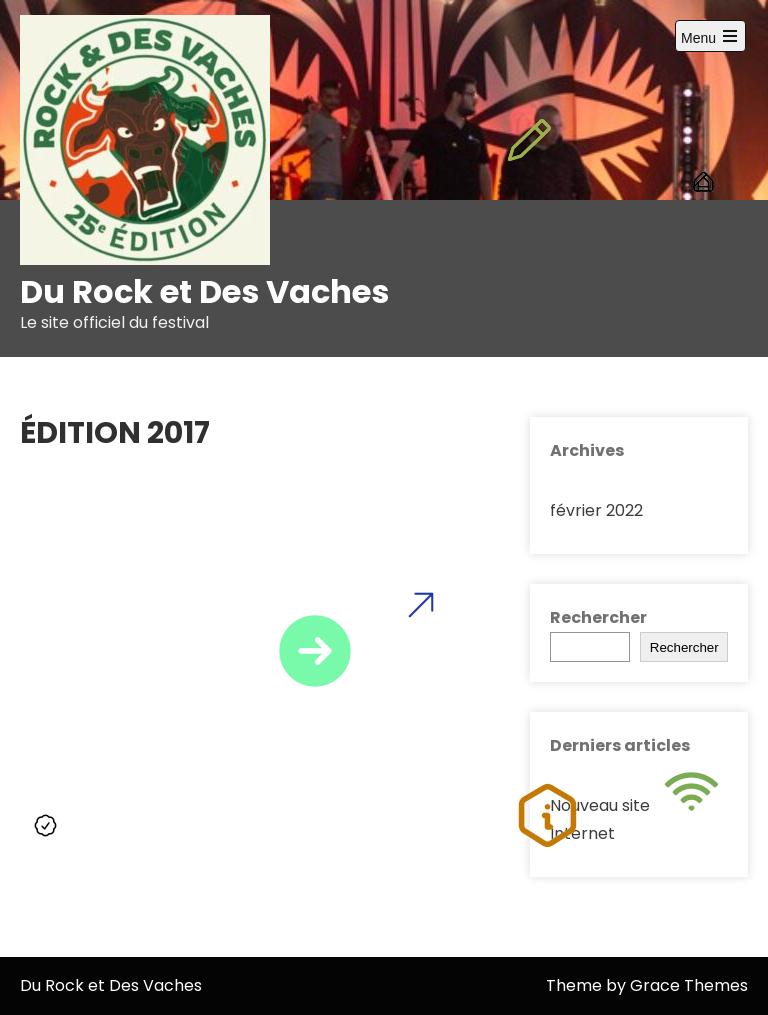 This screenshot has height=1015, width=768. Describe the element at coordinates (315, 651) in the screenshot. I see `proceed to the next step` at that location.